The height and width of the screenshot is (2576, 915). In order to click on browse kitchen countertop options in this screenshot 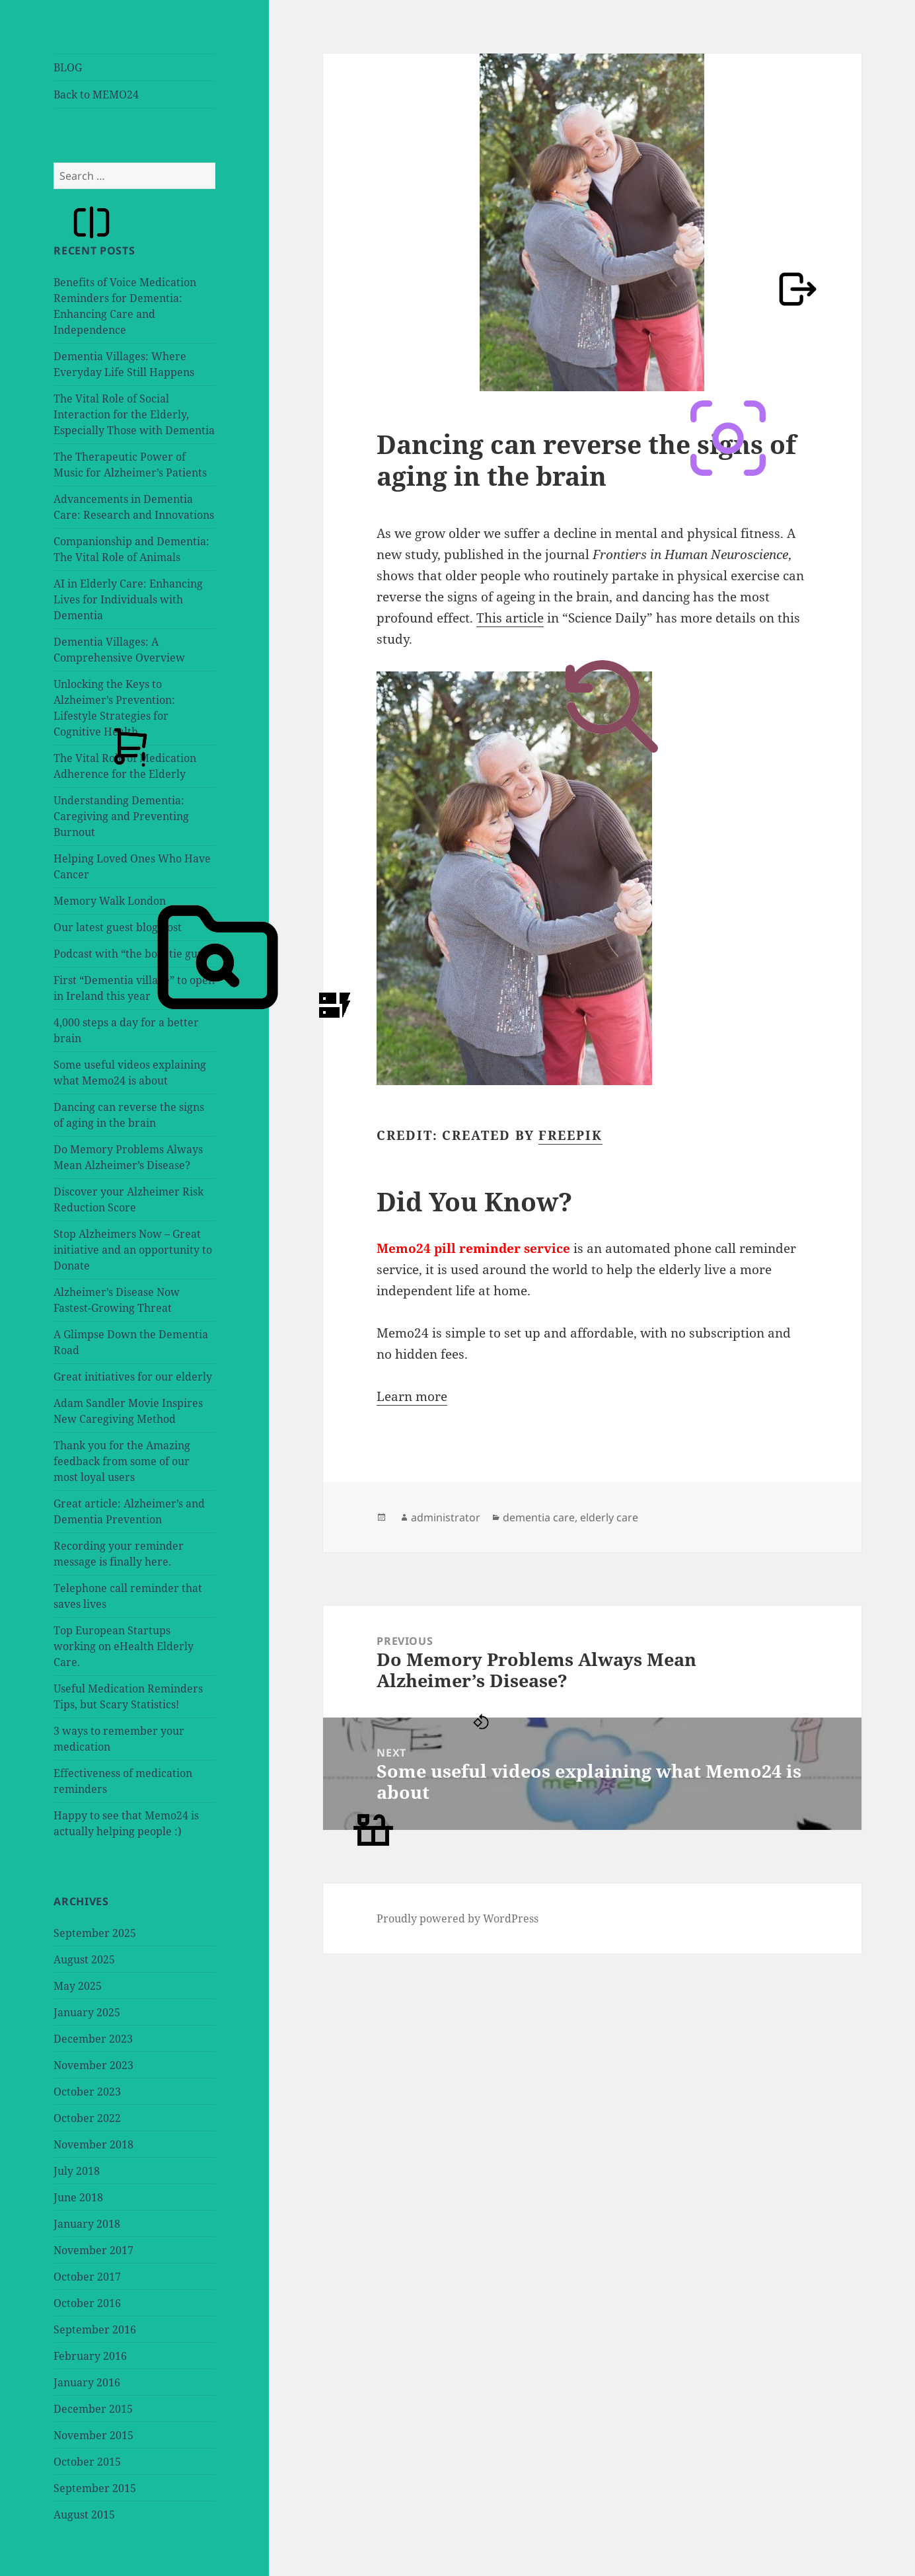, I will do `click(373, 1830)`.